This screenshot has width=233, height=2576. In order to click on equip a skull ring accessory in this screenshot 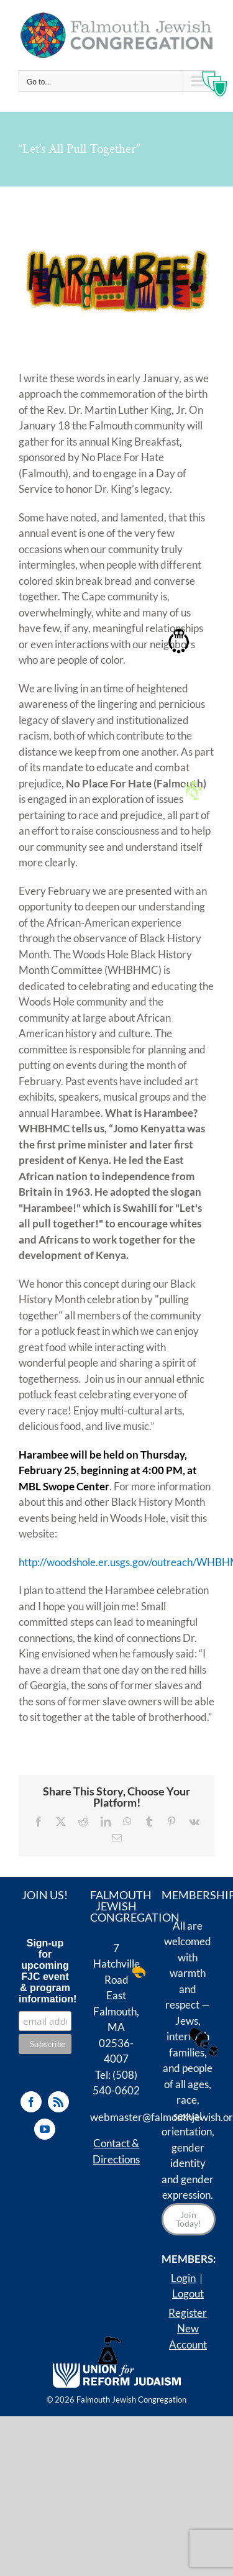, I will do `click(178, 641)`.